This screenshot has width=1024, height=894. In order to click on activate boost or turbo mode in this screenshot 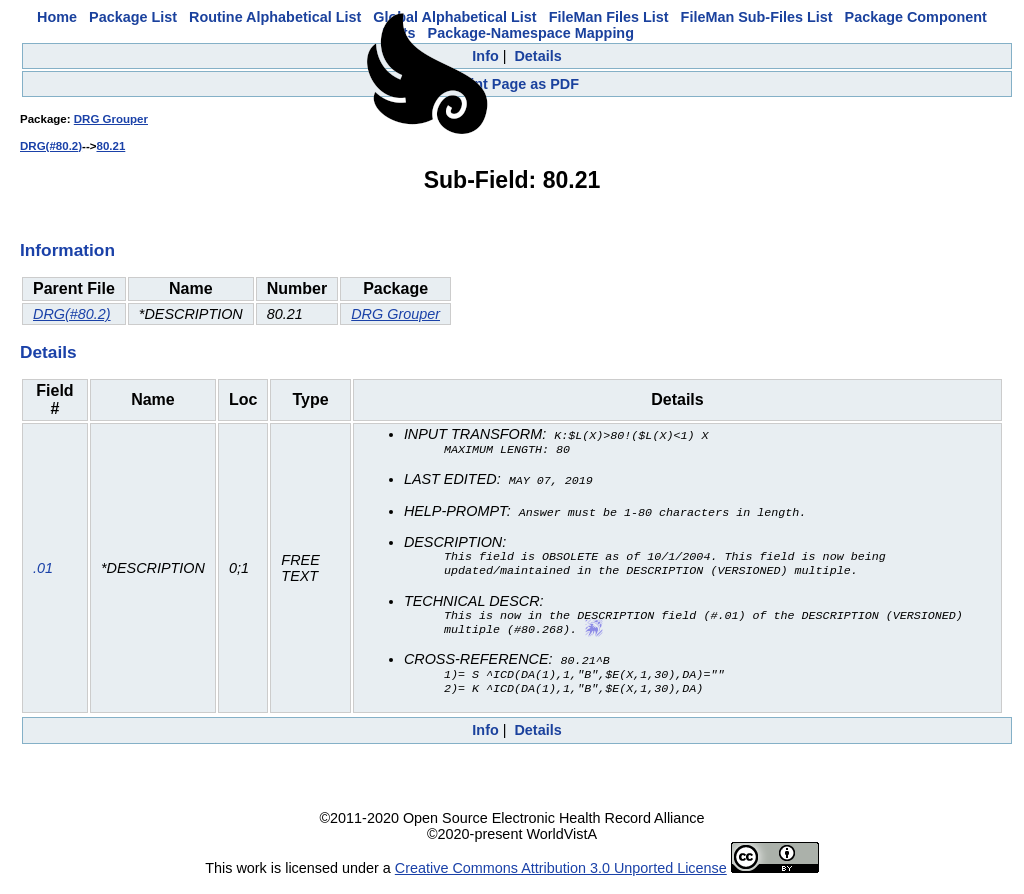, I will do `click(594, 628)`.